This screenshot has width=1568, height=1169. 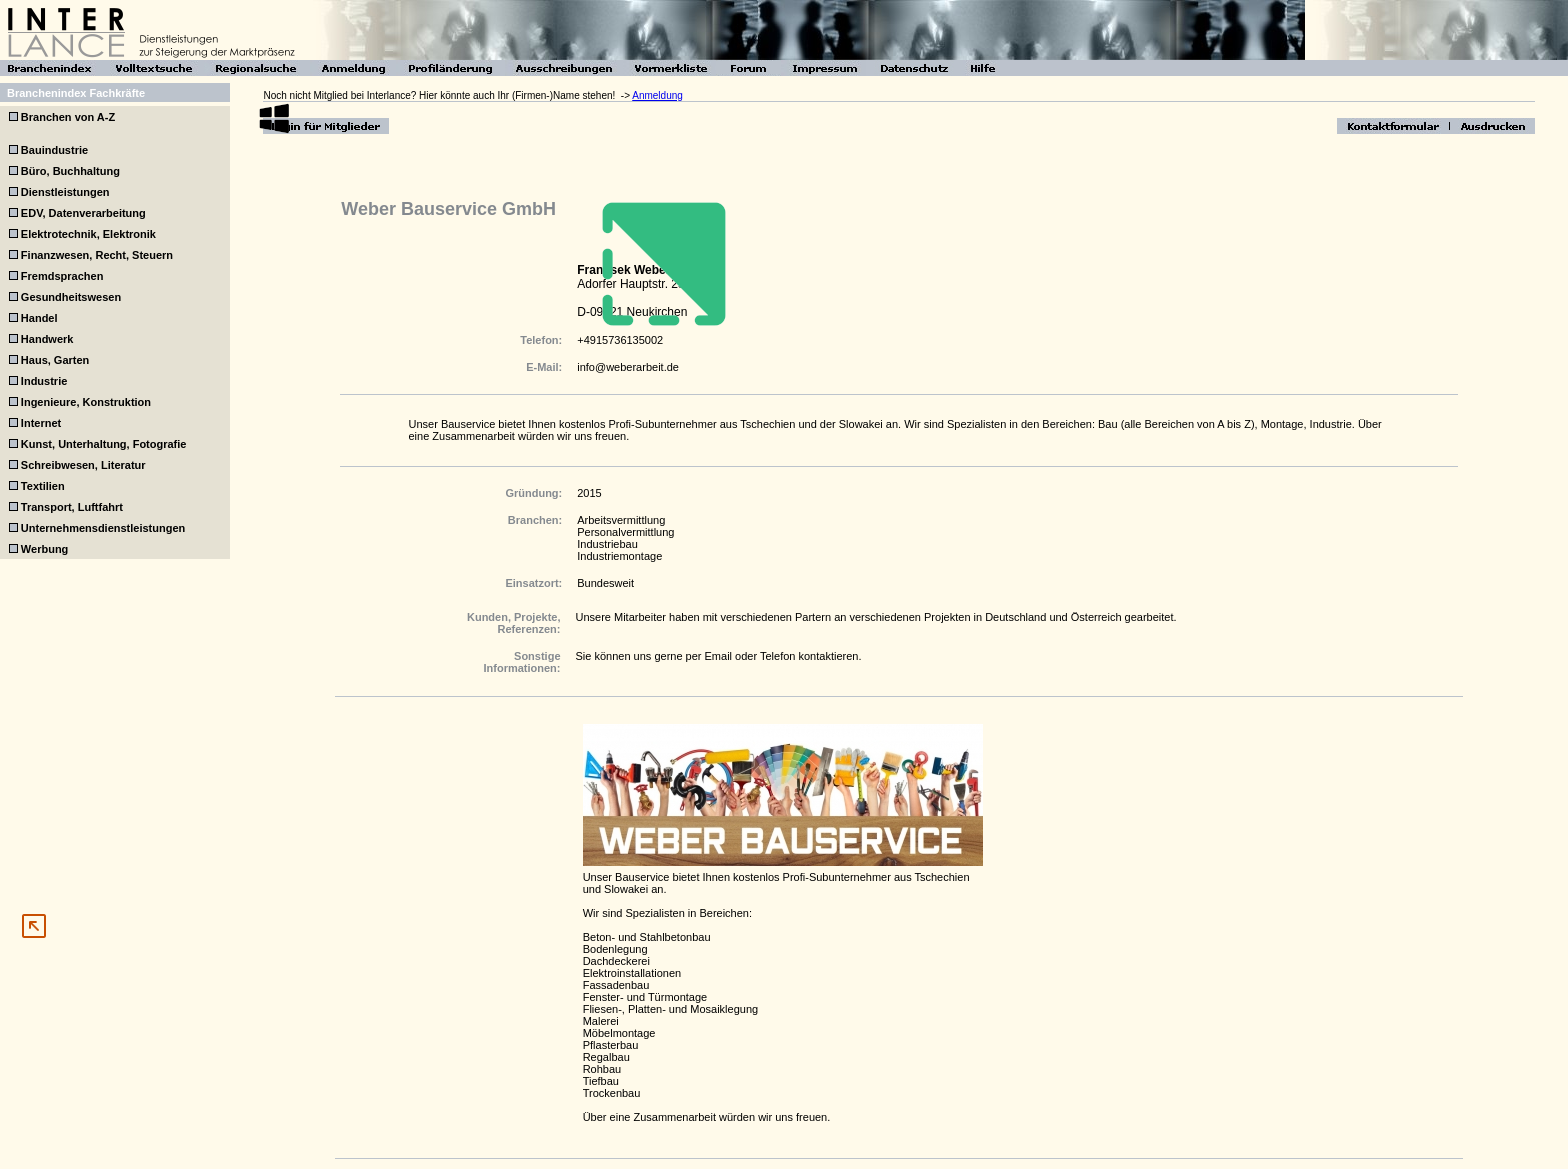 I want to click on invert current selection, so click(x=664, y=264).